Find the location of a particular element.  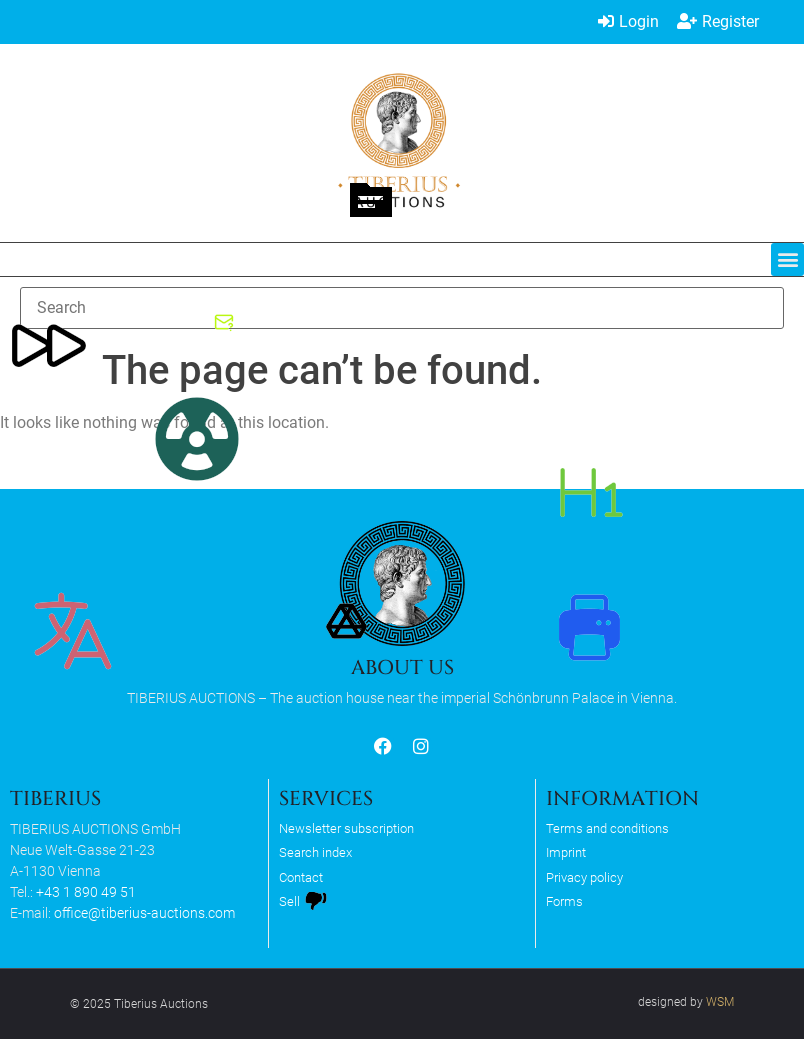

dislike or downvote content is located at coordinates (316, 900).